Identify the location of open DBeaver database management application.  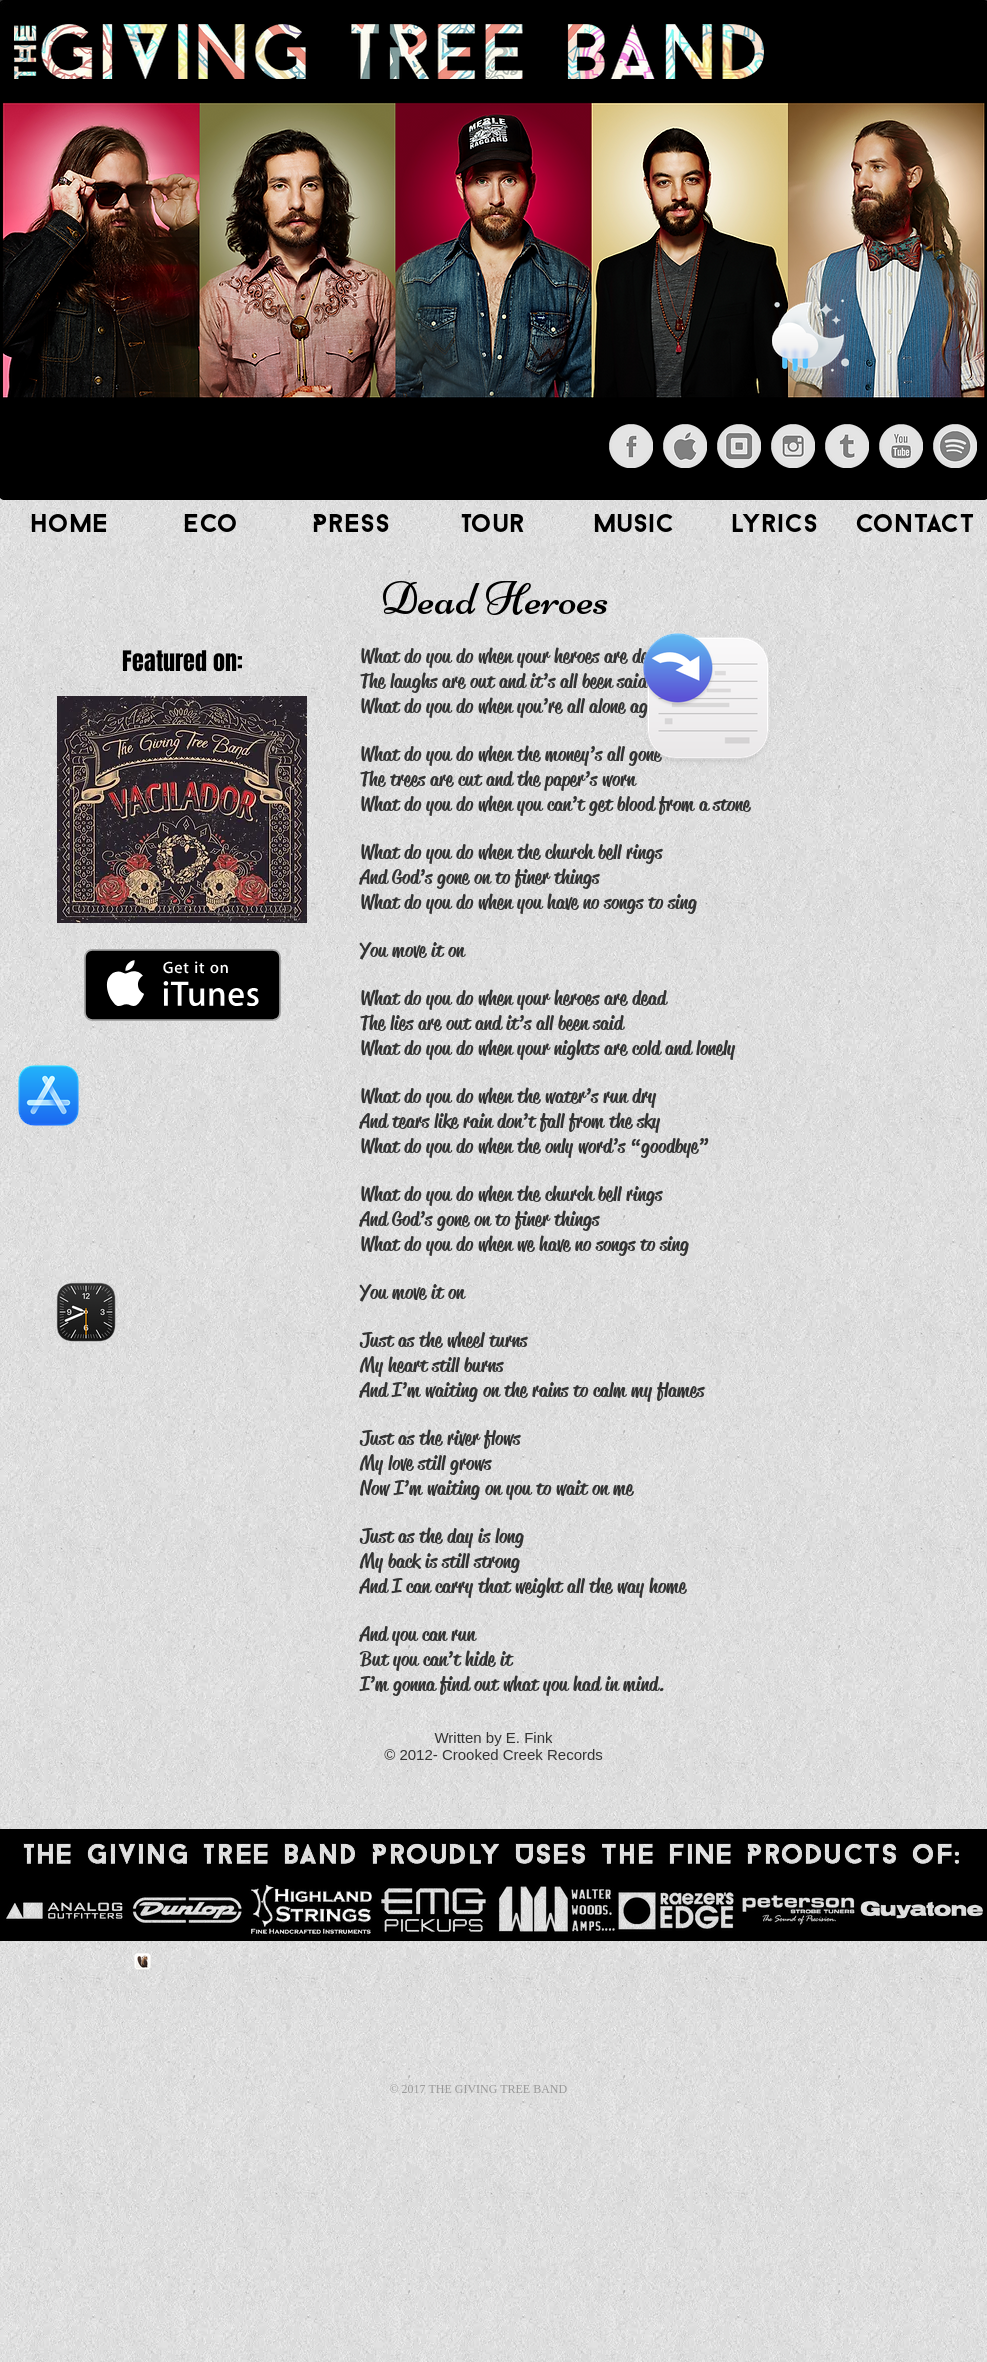
(142, 1961).